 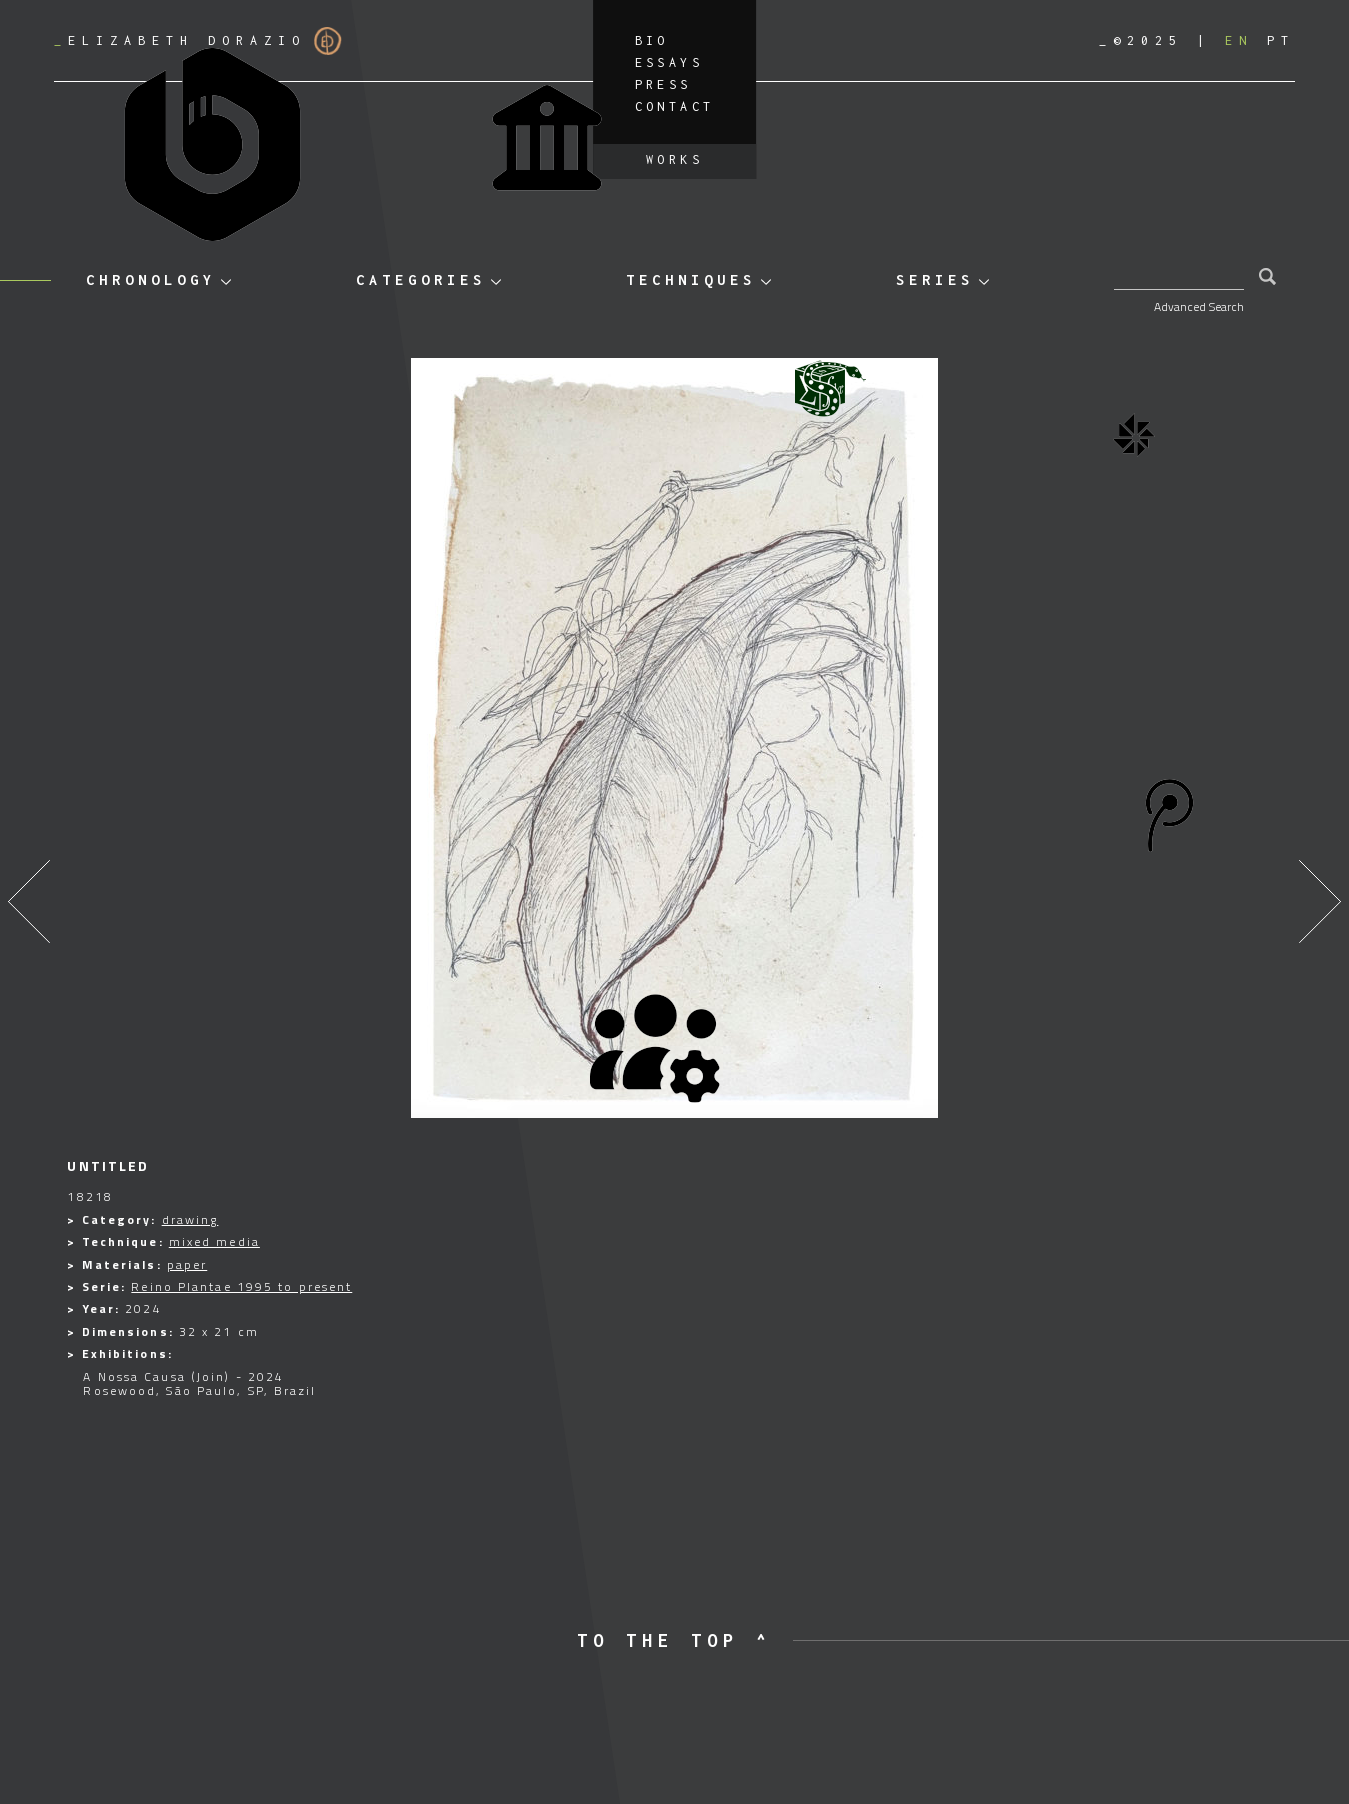 What do you see at coordinates (655, 1043) in the screenshot?
I see `manage user group settings` at bounding box center [655, 1043].